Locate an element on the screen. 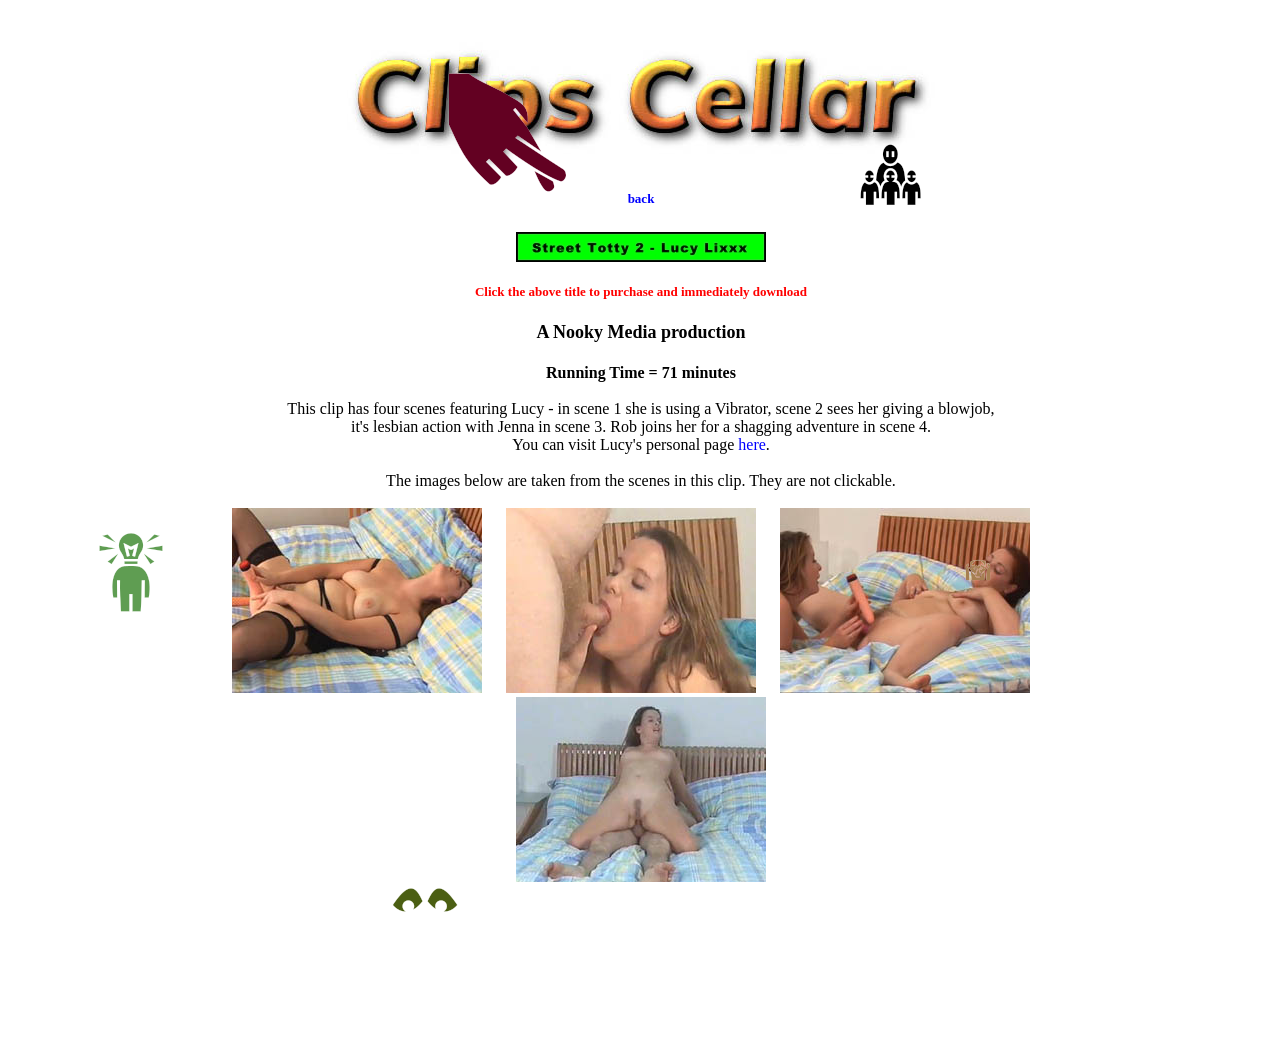 The image size is (1282, 1059). indicates hoping for luck or a positive outcome is located at coordinates (507, 132).